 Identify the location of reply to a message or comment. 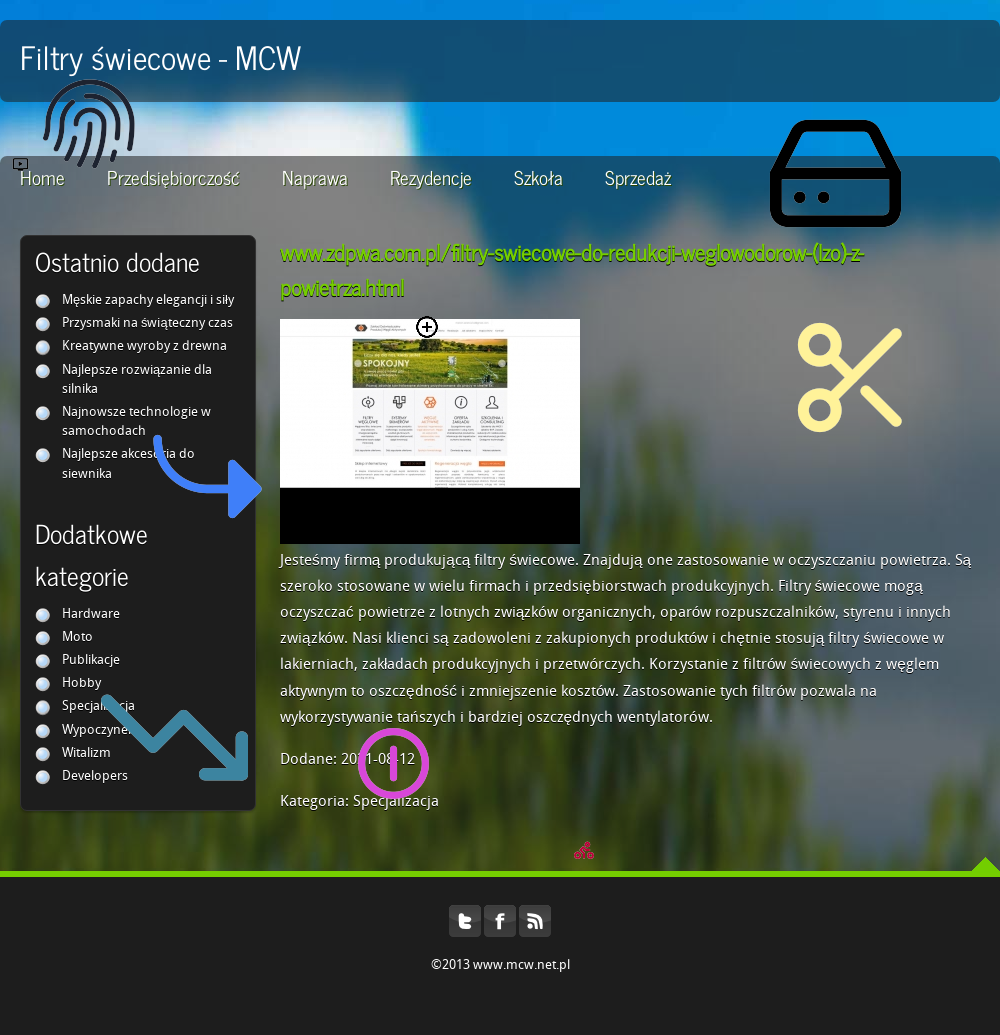
(207, 476).